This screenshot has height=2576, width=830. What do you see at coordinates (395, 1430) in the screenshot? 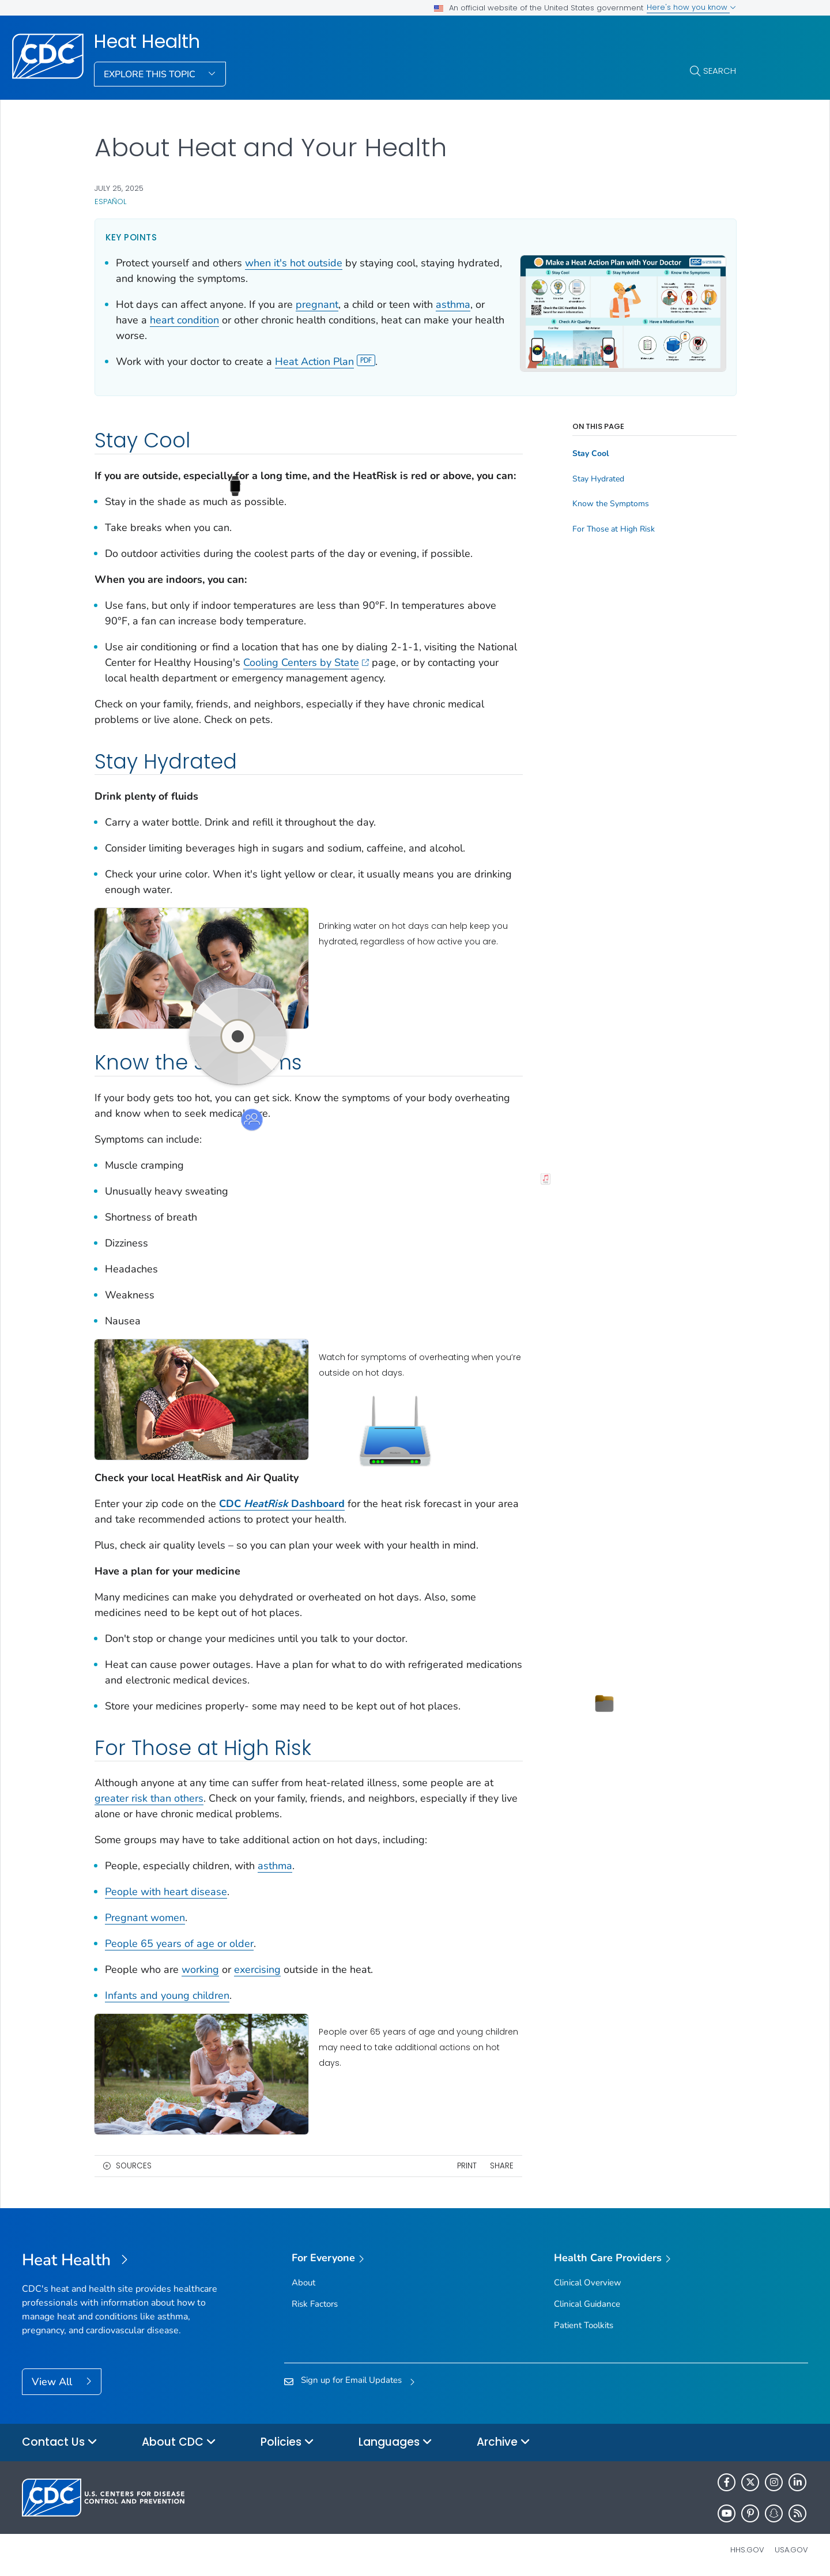
I see `network modem or router device status` at bounding box center [395, 1430].